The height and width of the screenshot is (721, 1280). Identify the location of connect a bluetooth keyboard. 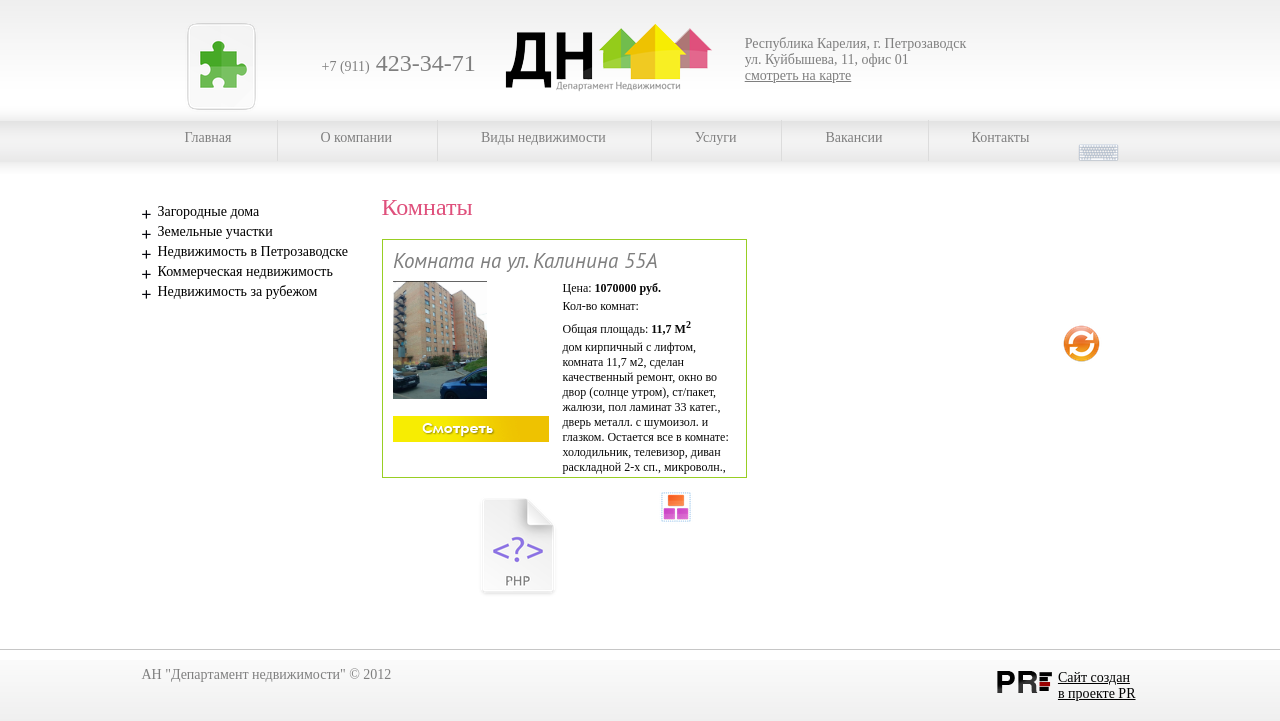
(1098, 152).